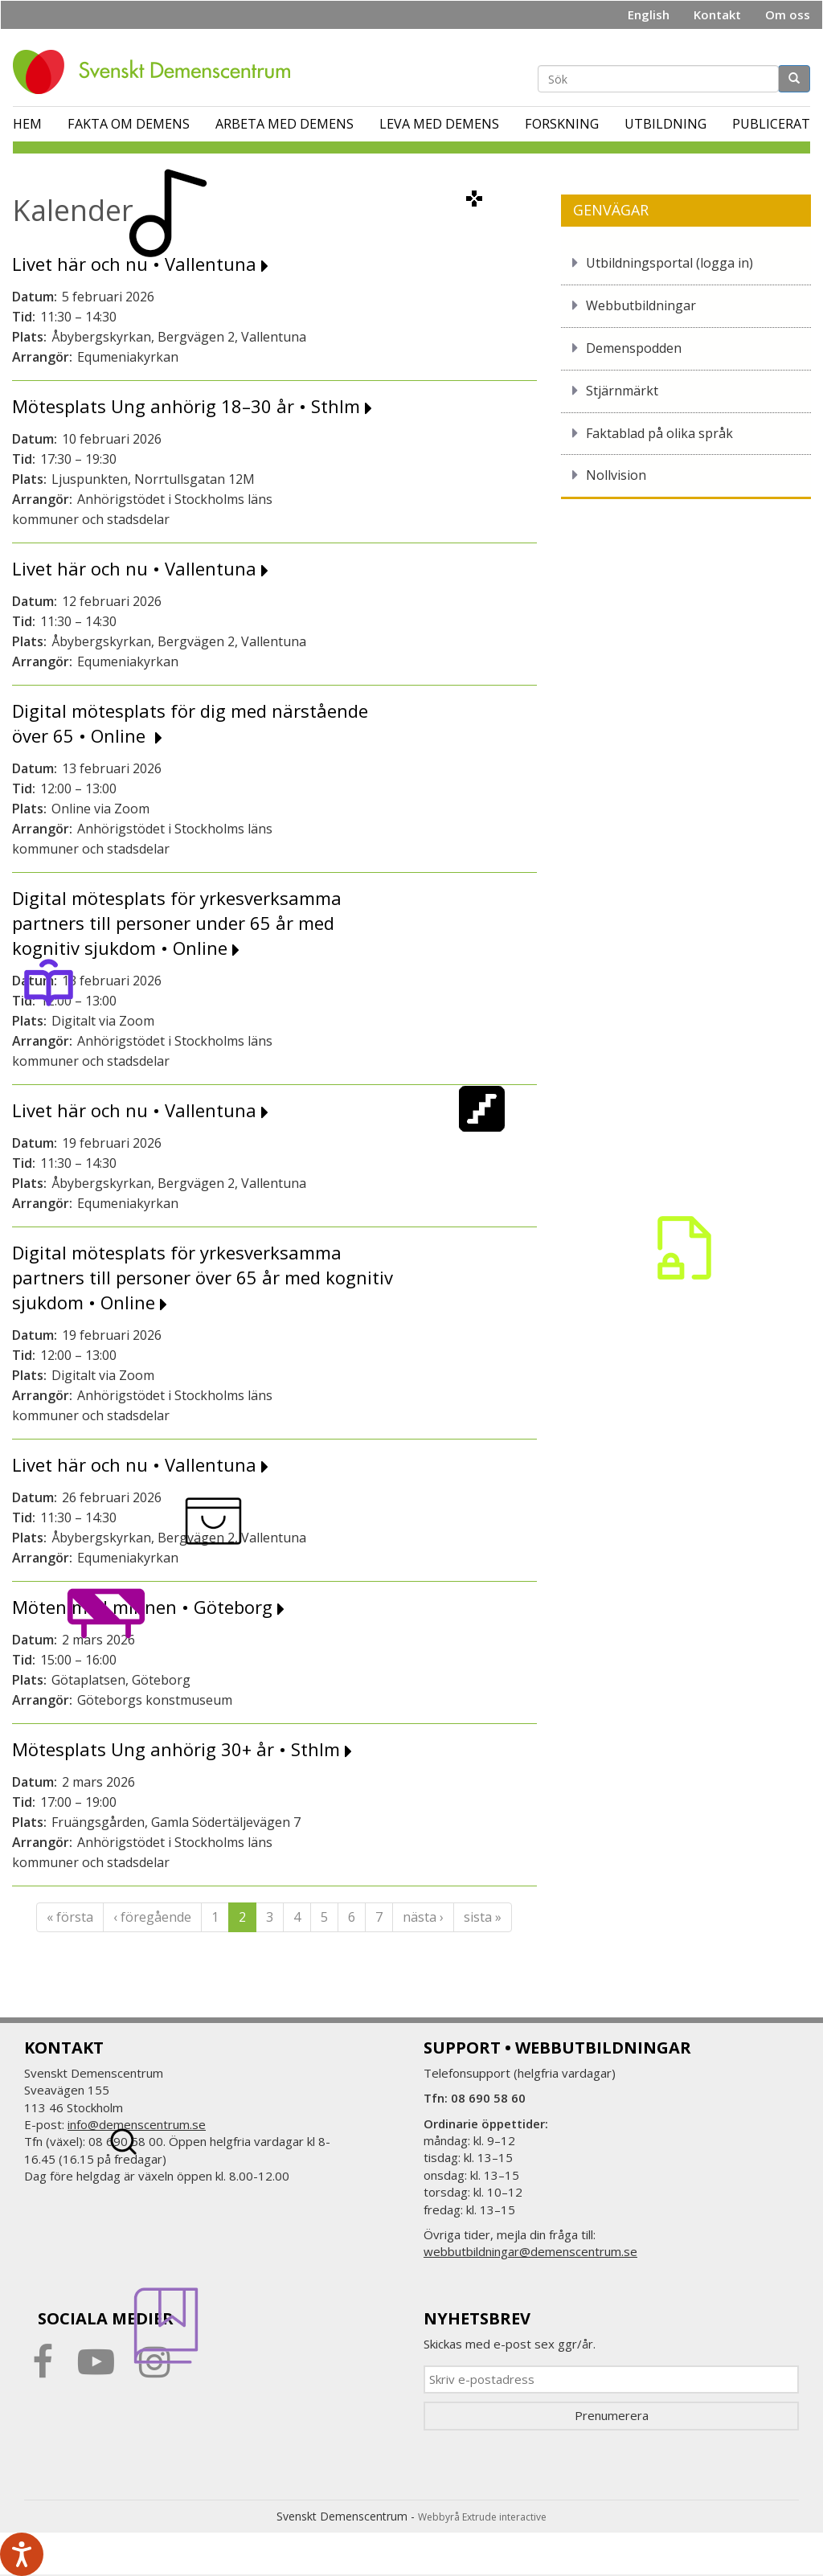  What do you see at coordinates (213, 1521) in the screenshot?
I see `view your shopping bag` at bounding box center [213, 1521].